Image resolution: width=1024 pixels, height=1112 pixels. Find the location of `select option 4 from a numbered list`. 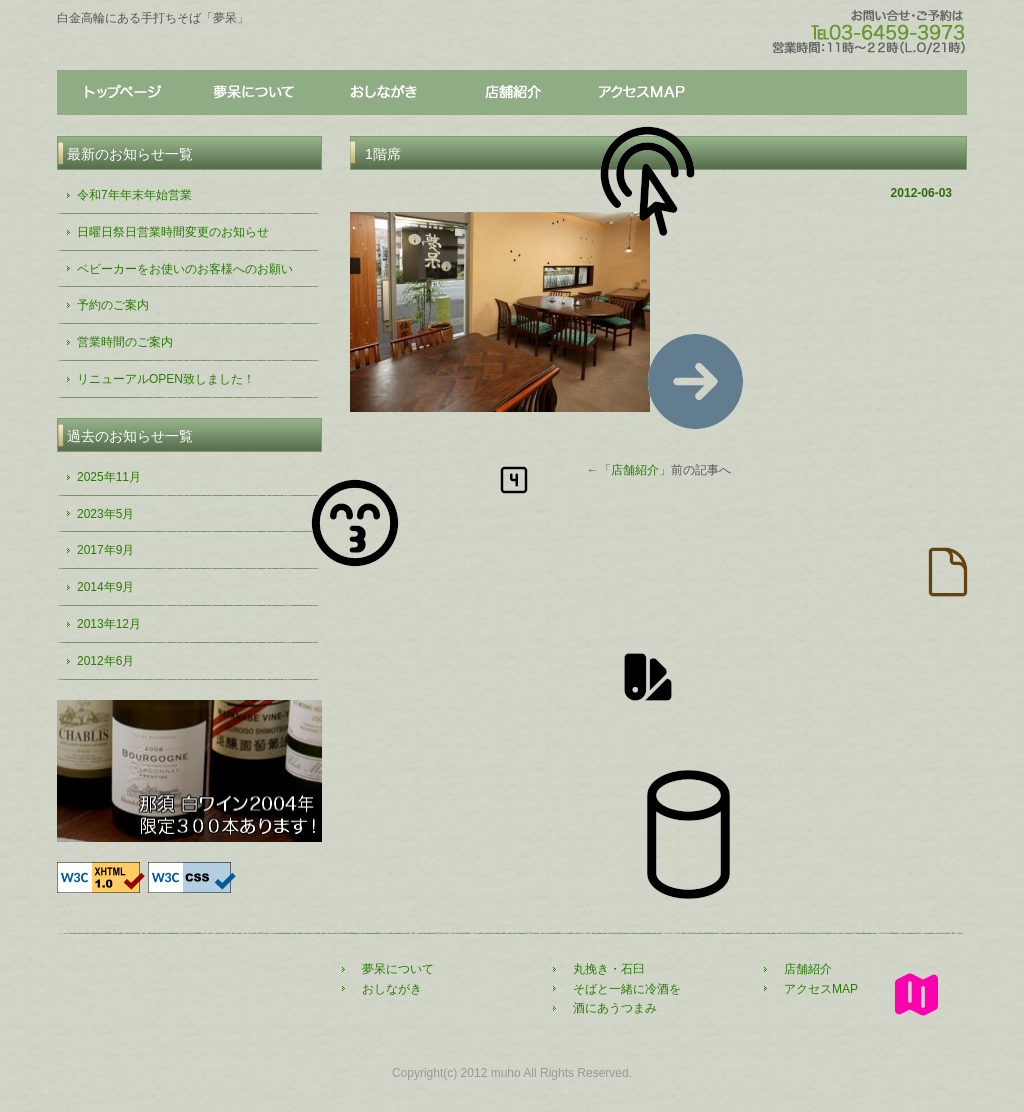

select option 4 from a numbered list is located at coordinates (514, 480).